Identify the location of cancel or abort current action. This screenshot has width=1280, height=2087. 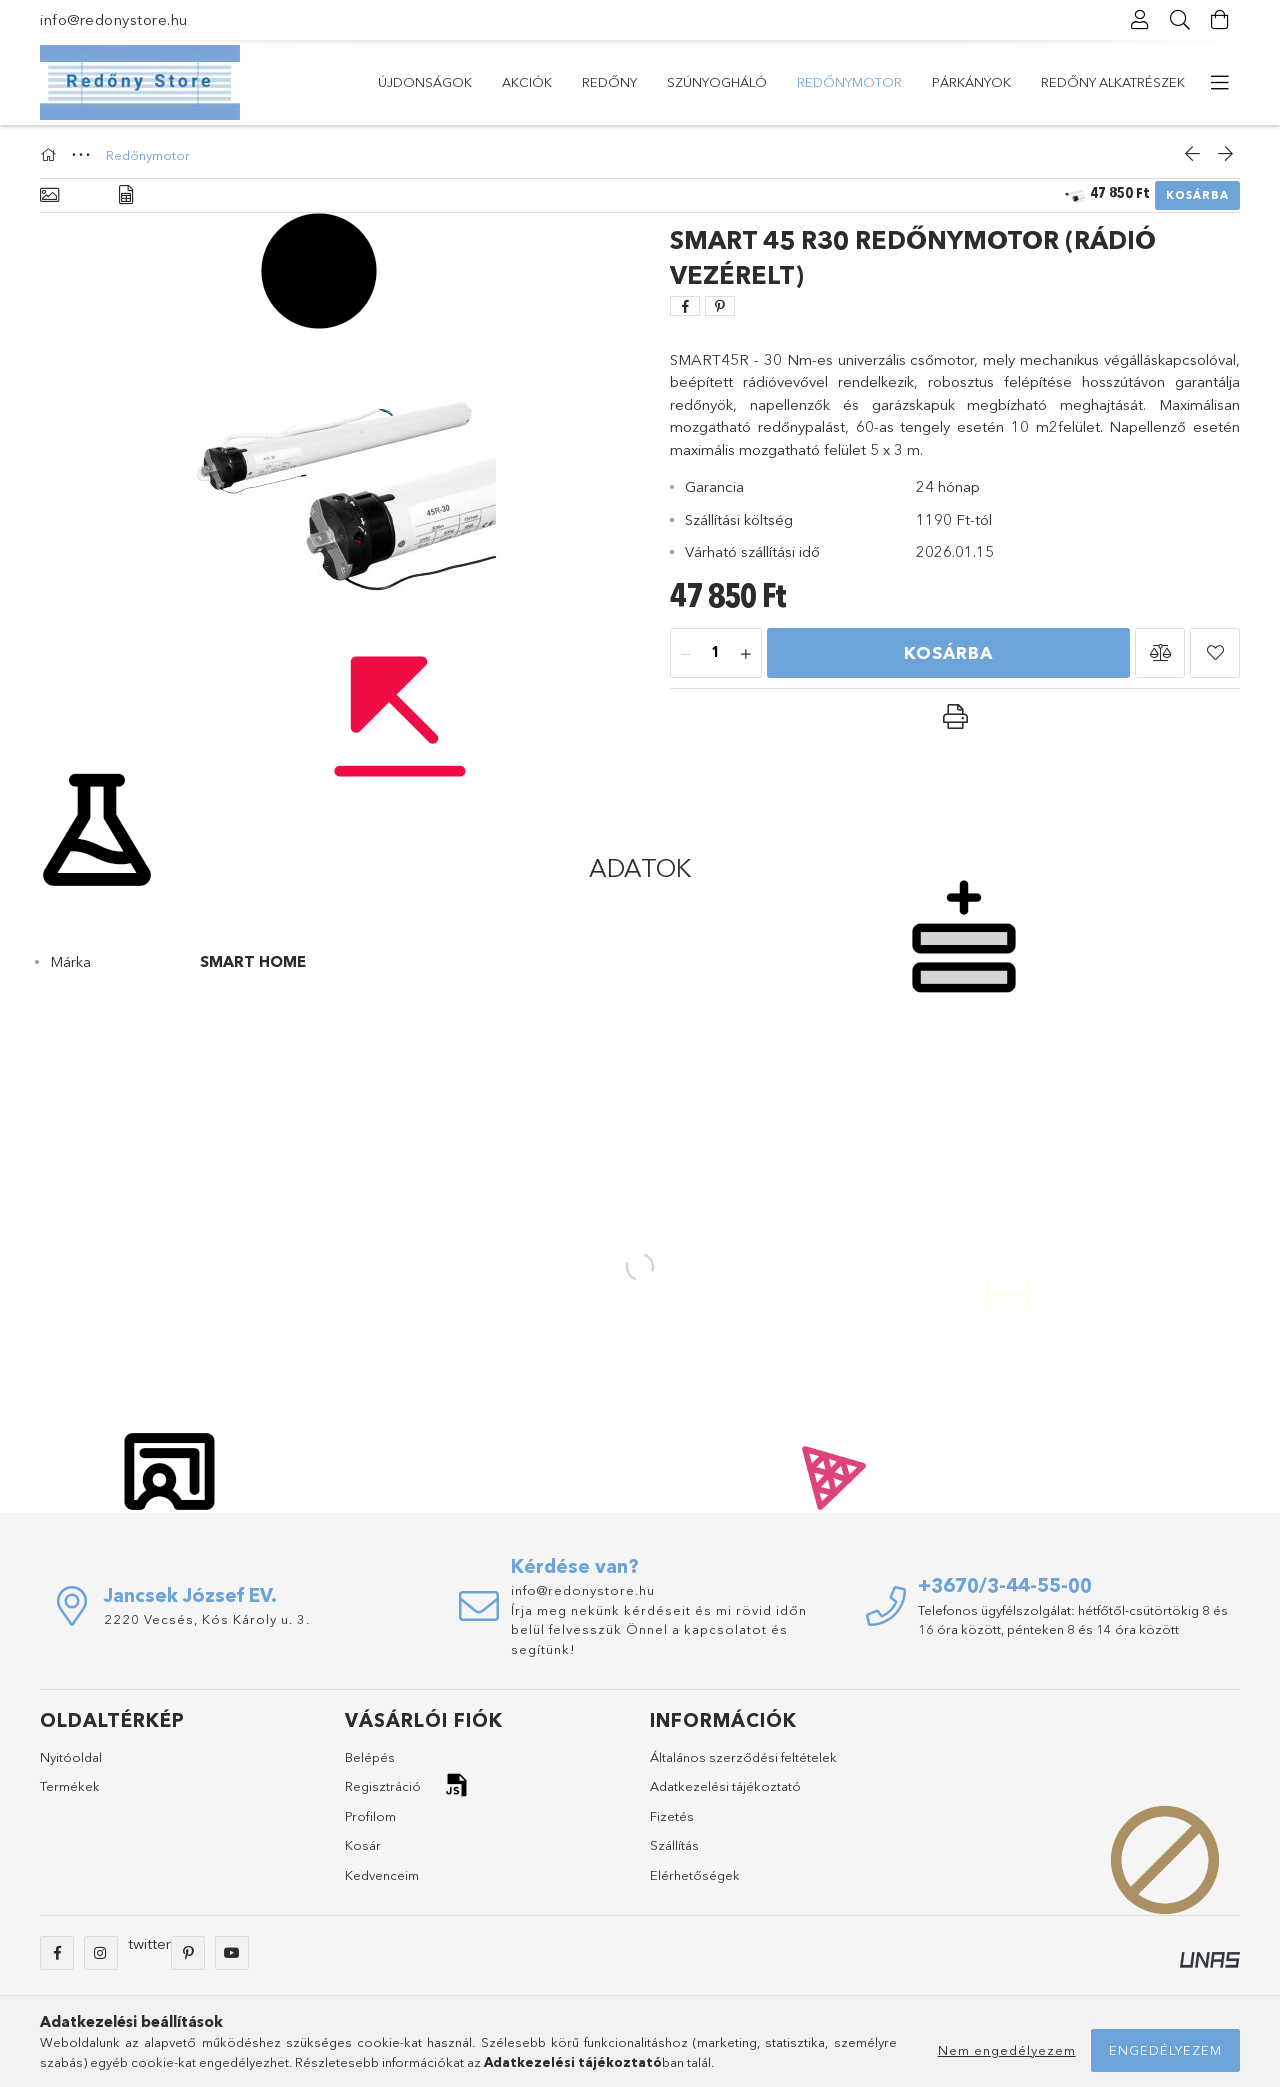
(1165, 1860).